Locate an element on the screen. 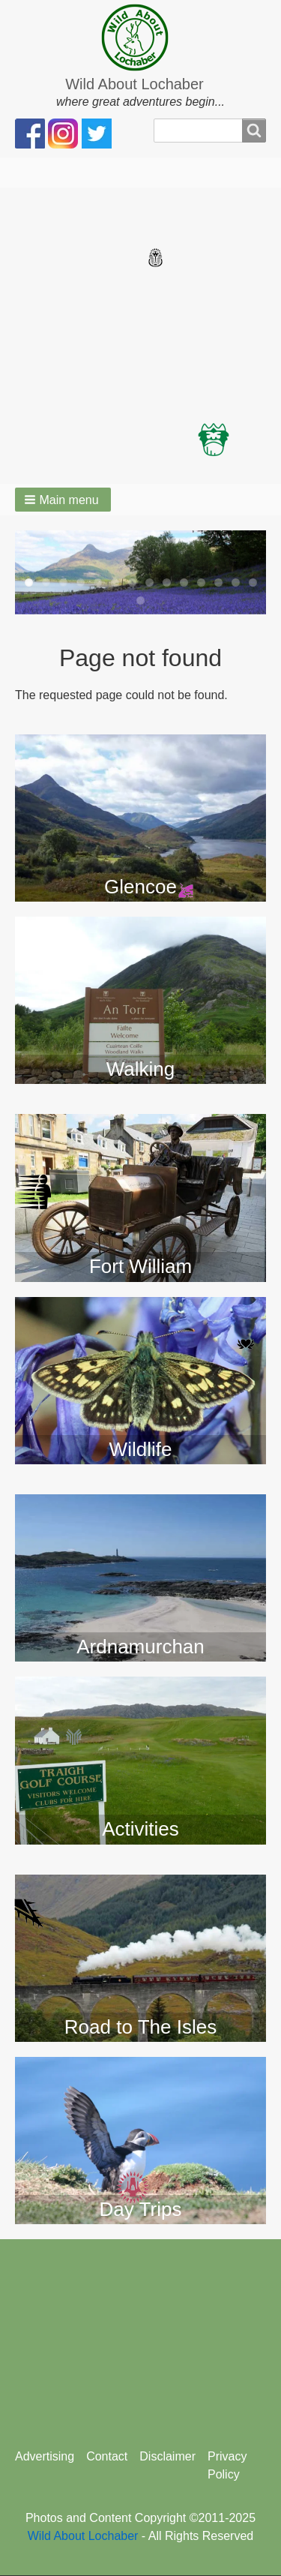  activate a lightning-based attack or ability is located at coordinates (186, 890).